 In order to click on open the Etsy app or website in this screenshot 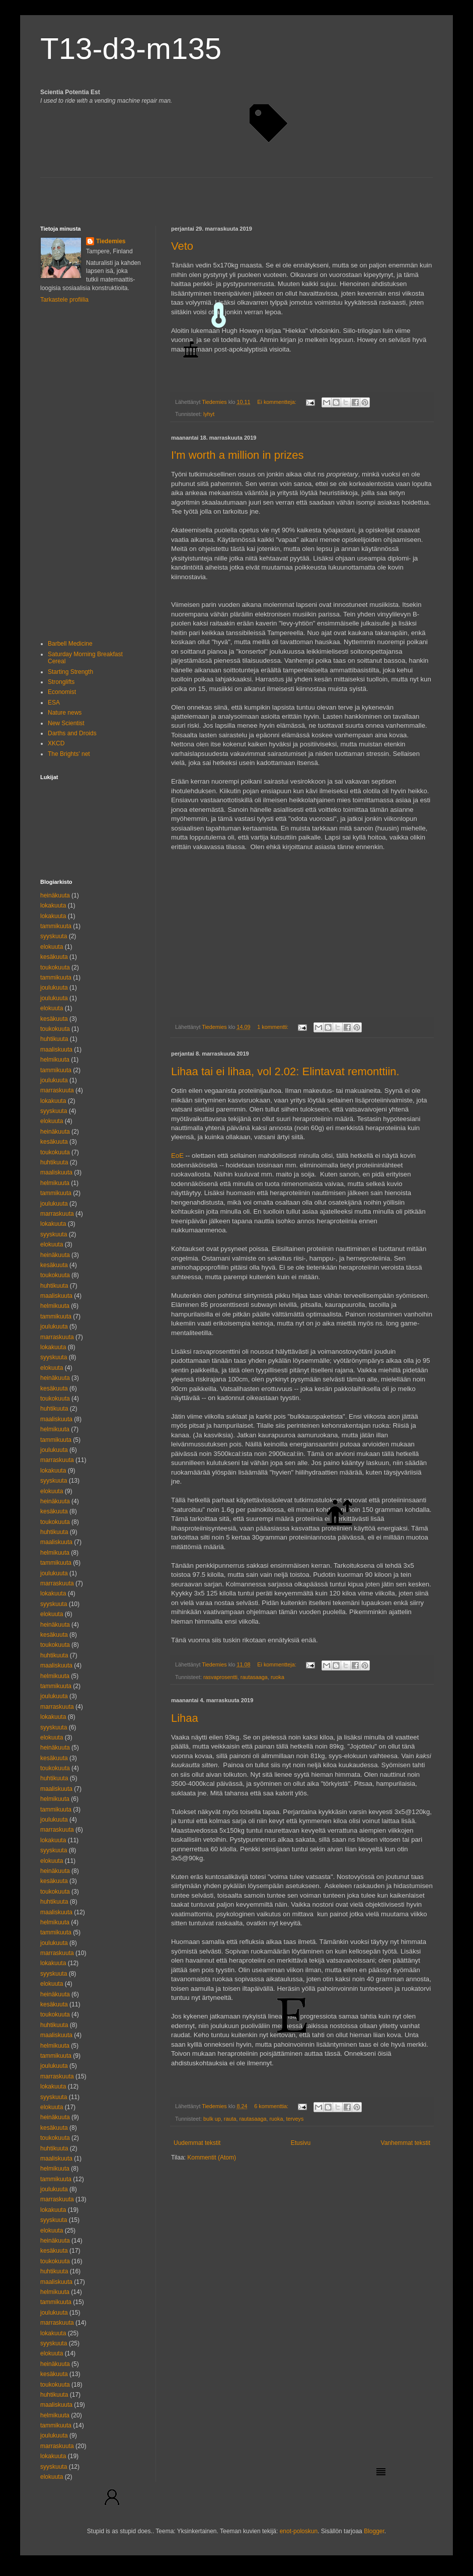, I will do `click(292, 2015)`.